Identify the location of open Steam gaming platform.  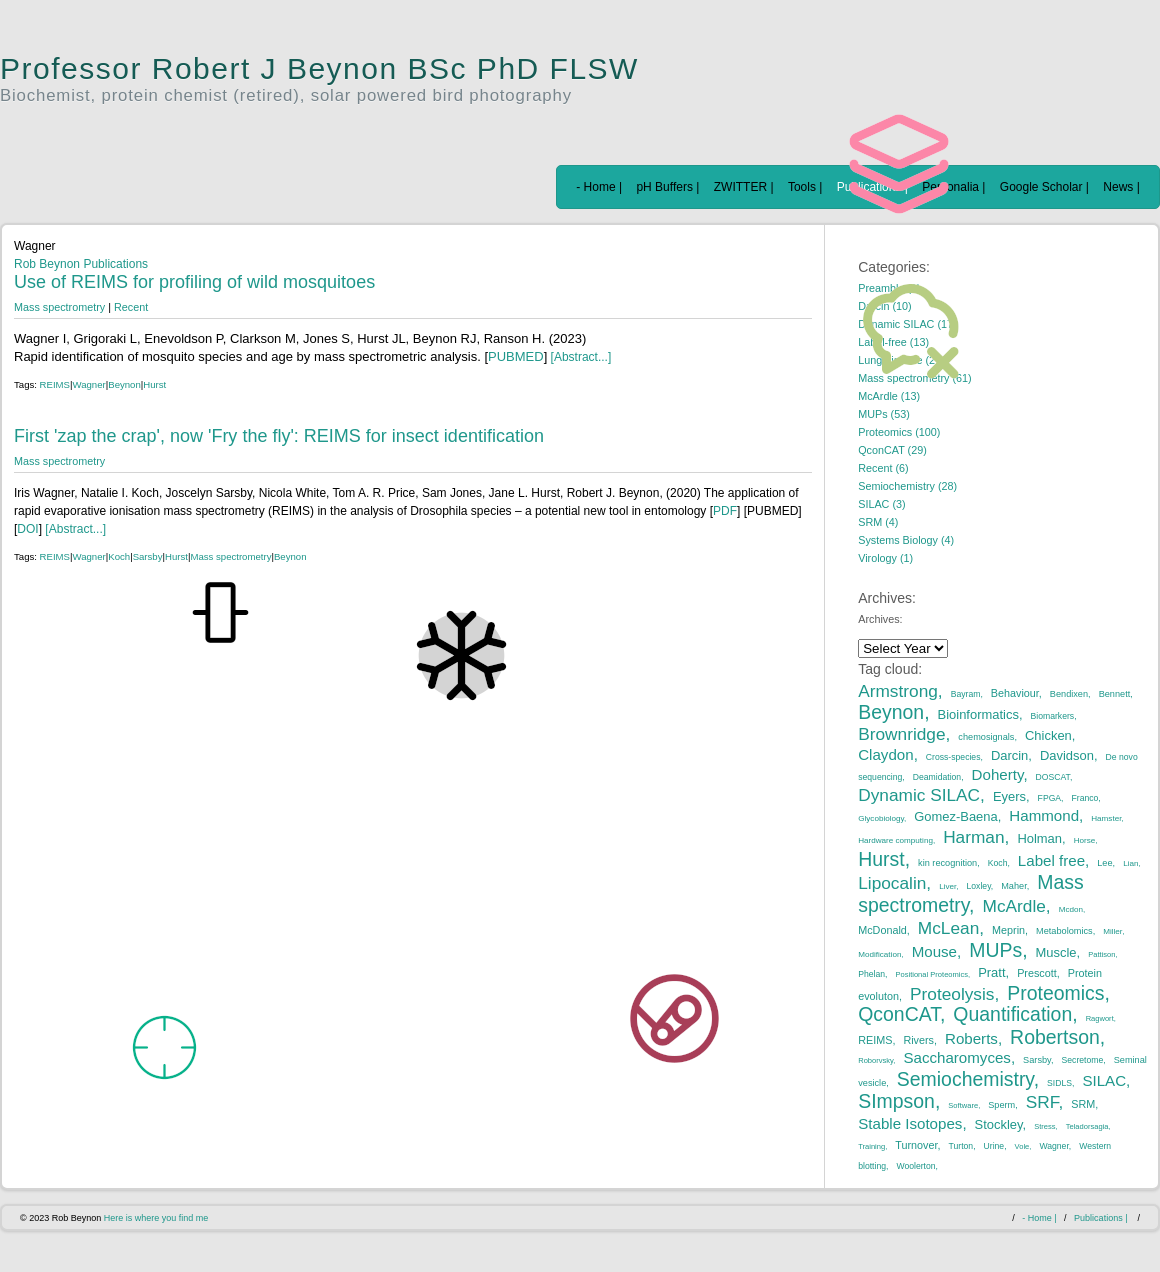
(674, 1018).